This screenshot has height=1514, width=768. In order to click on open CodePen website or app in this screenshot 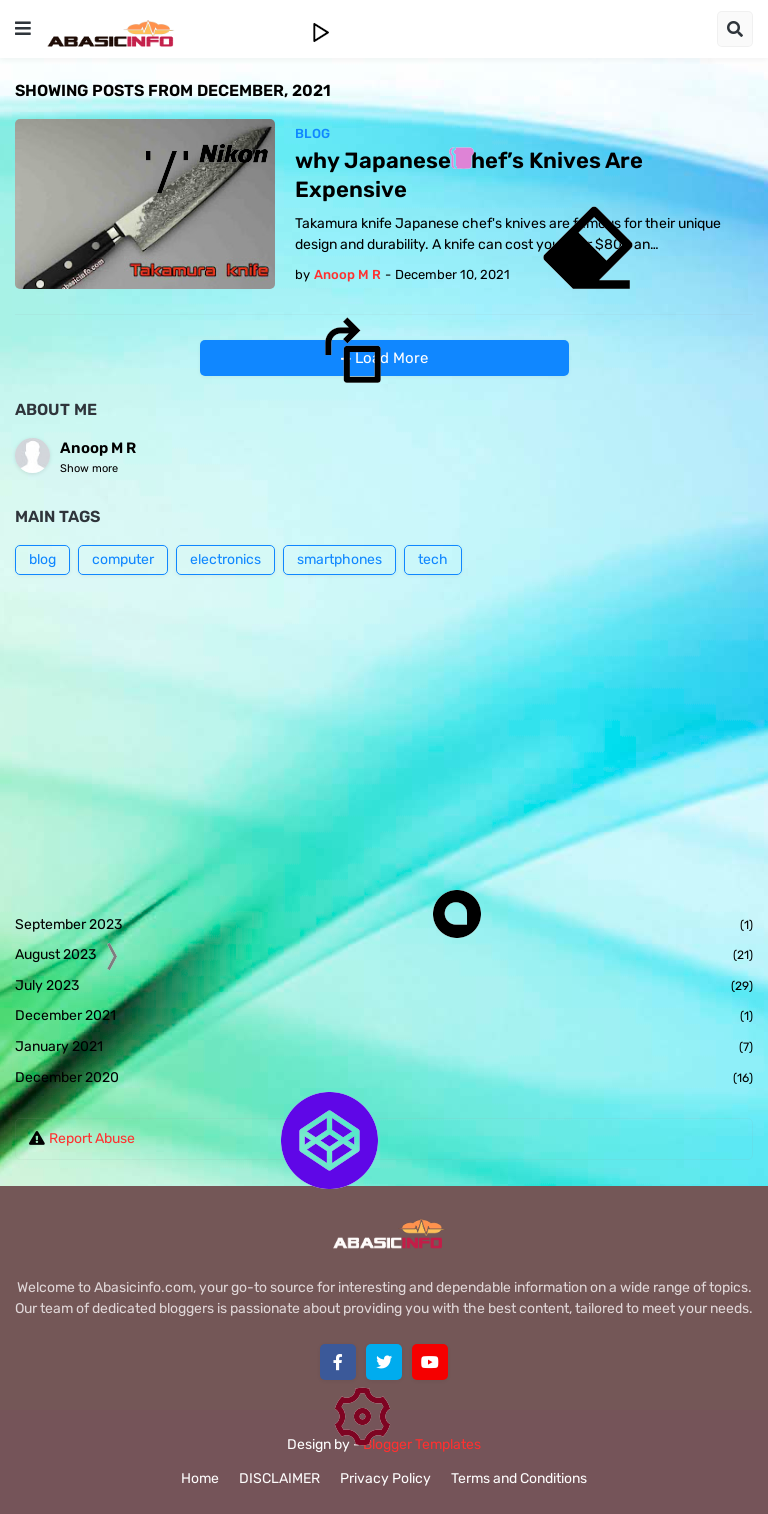, I will do `click(329, 1140)`.